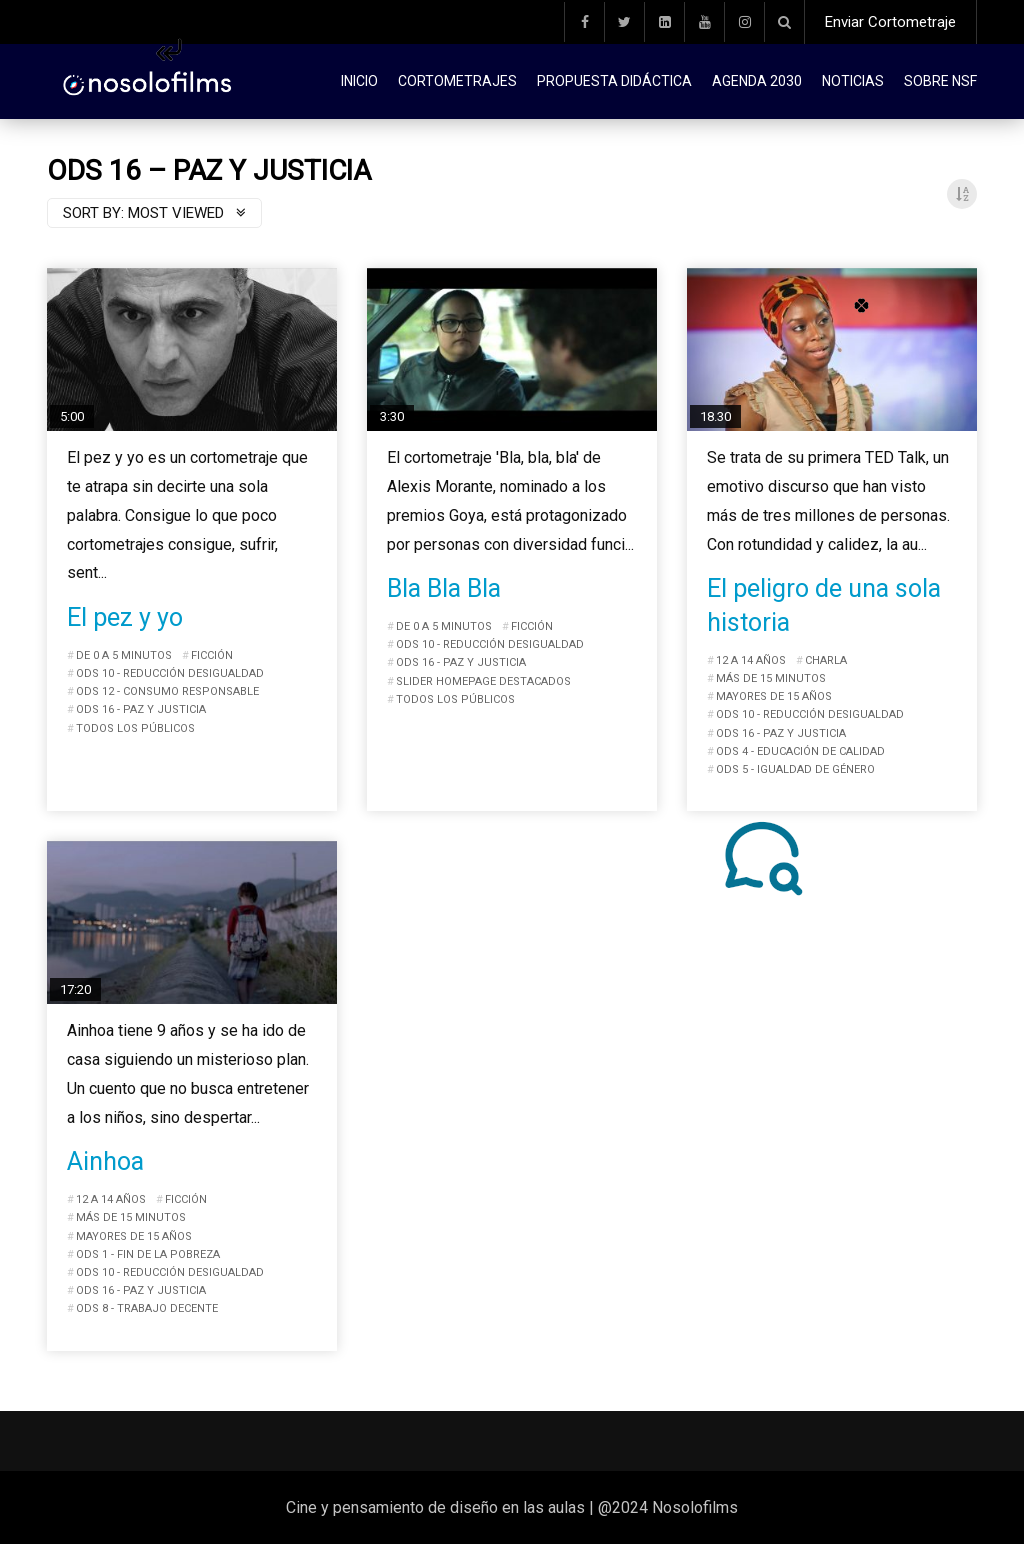 This screenshot has width=1024, height=1544. Describe the element at coordinates (861, 305) in the screenshot. I see `indicates a lucky or bonus feature` at that location.